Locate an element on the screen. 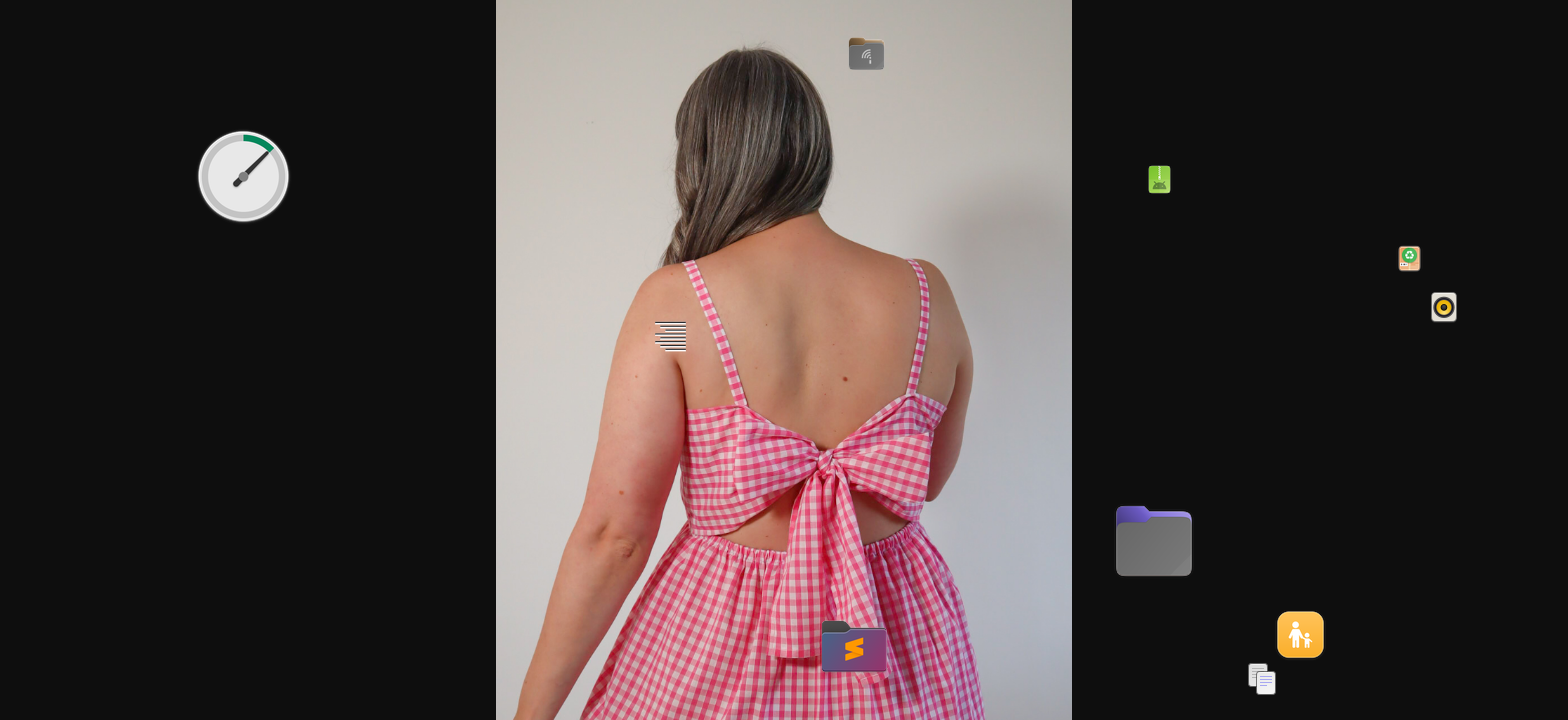 The image size is (1568, 720). align text to the right margin is located at coordinates (670, 336).